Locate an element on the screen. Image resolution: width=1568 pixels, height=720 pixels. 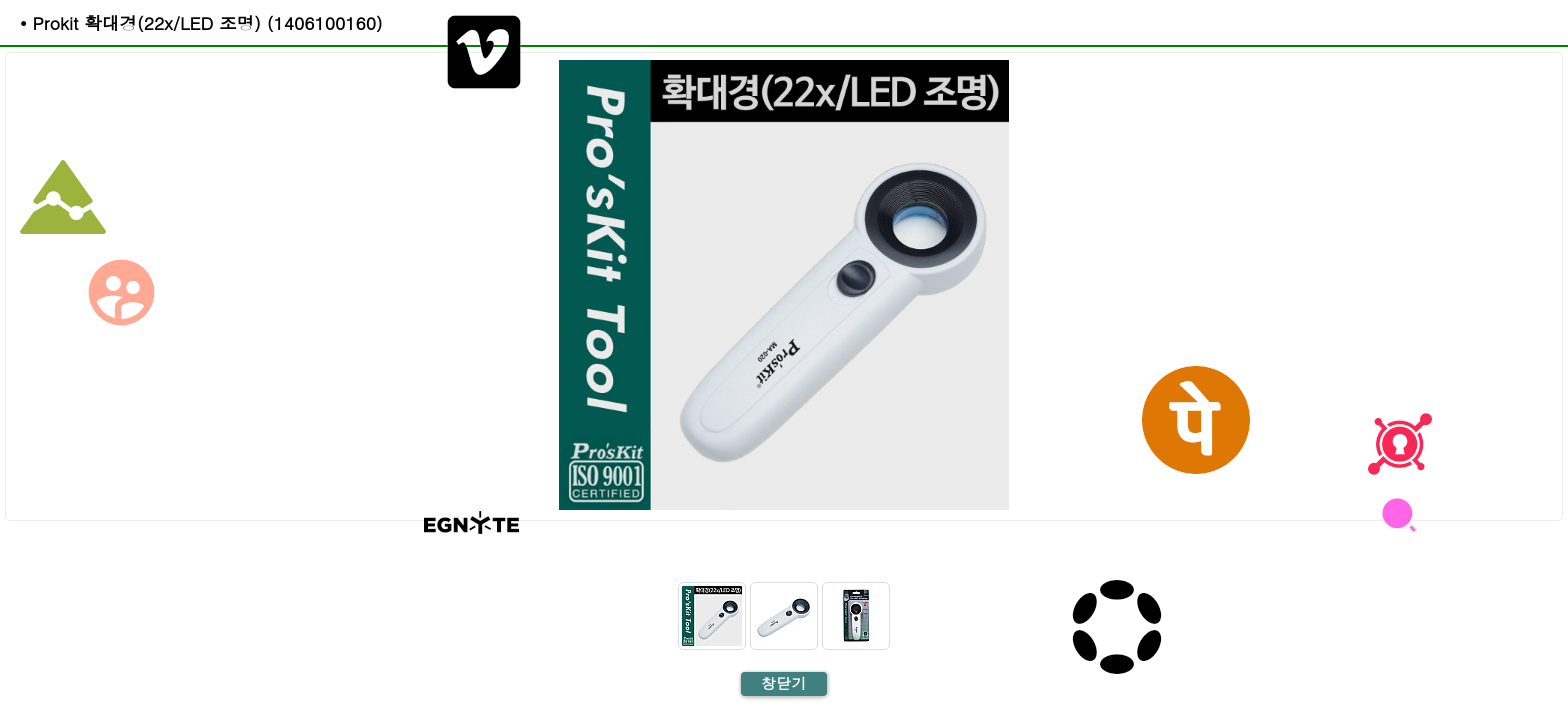
Pine Script programming language logo is located at coordinates (63, 197).